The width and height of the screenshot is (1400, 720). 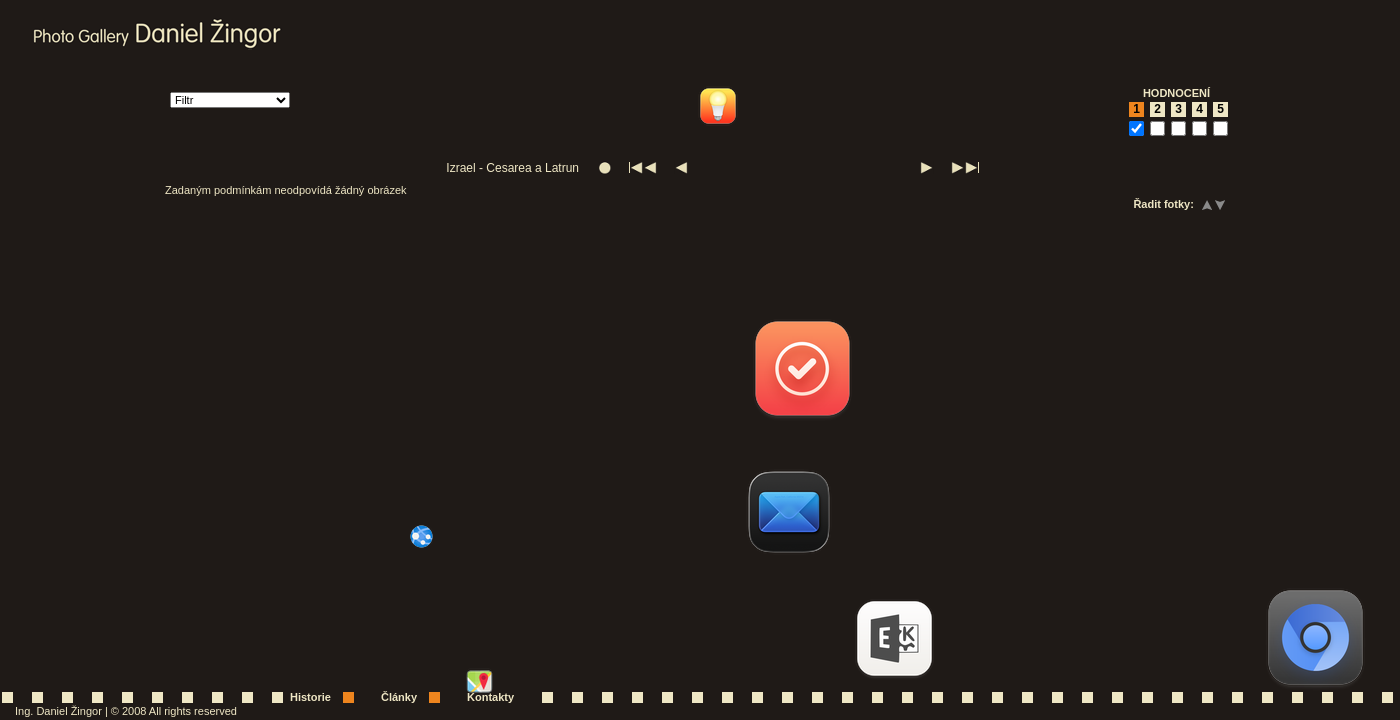 I want to click on open the mail app, so click(x=789, y=512).